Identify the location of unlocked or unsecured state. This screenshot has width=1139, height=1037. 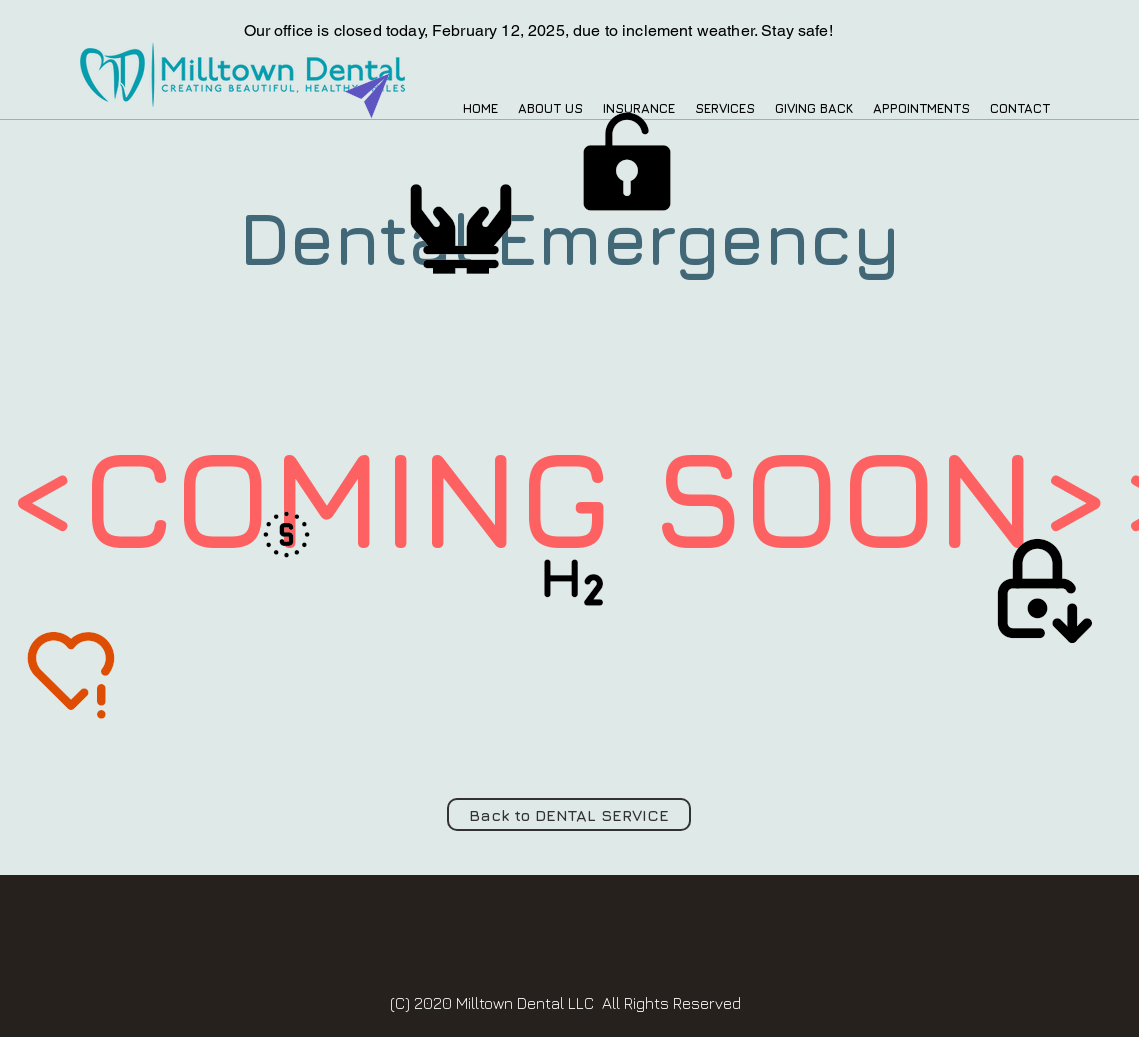
(627, 167).